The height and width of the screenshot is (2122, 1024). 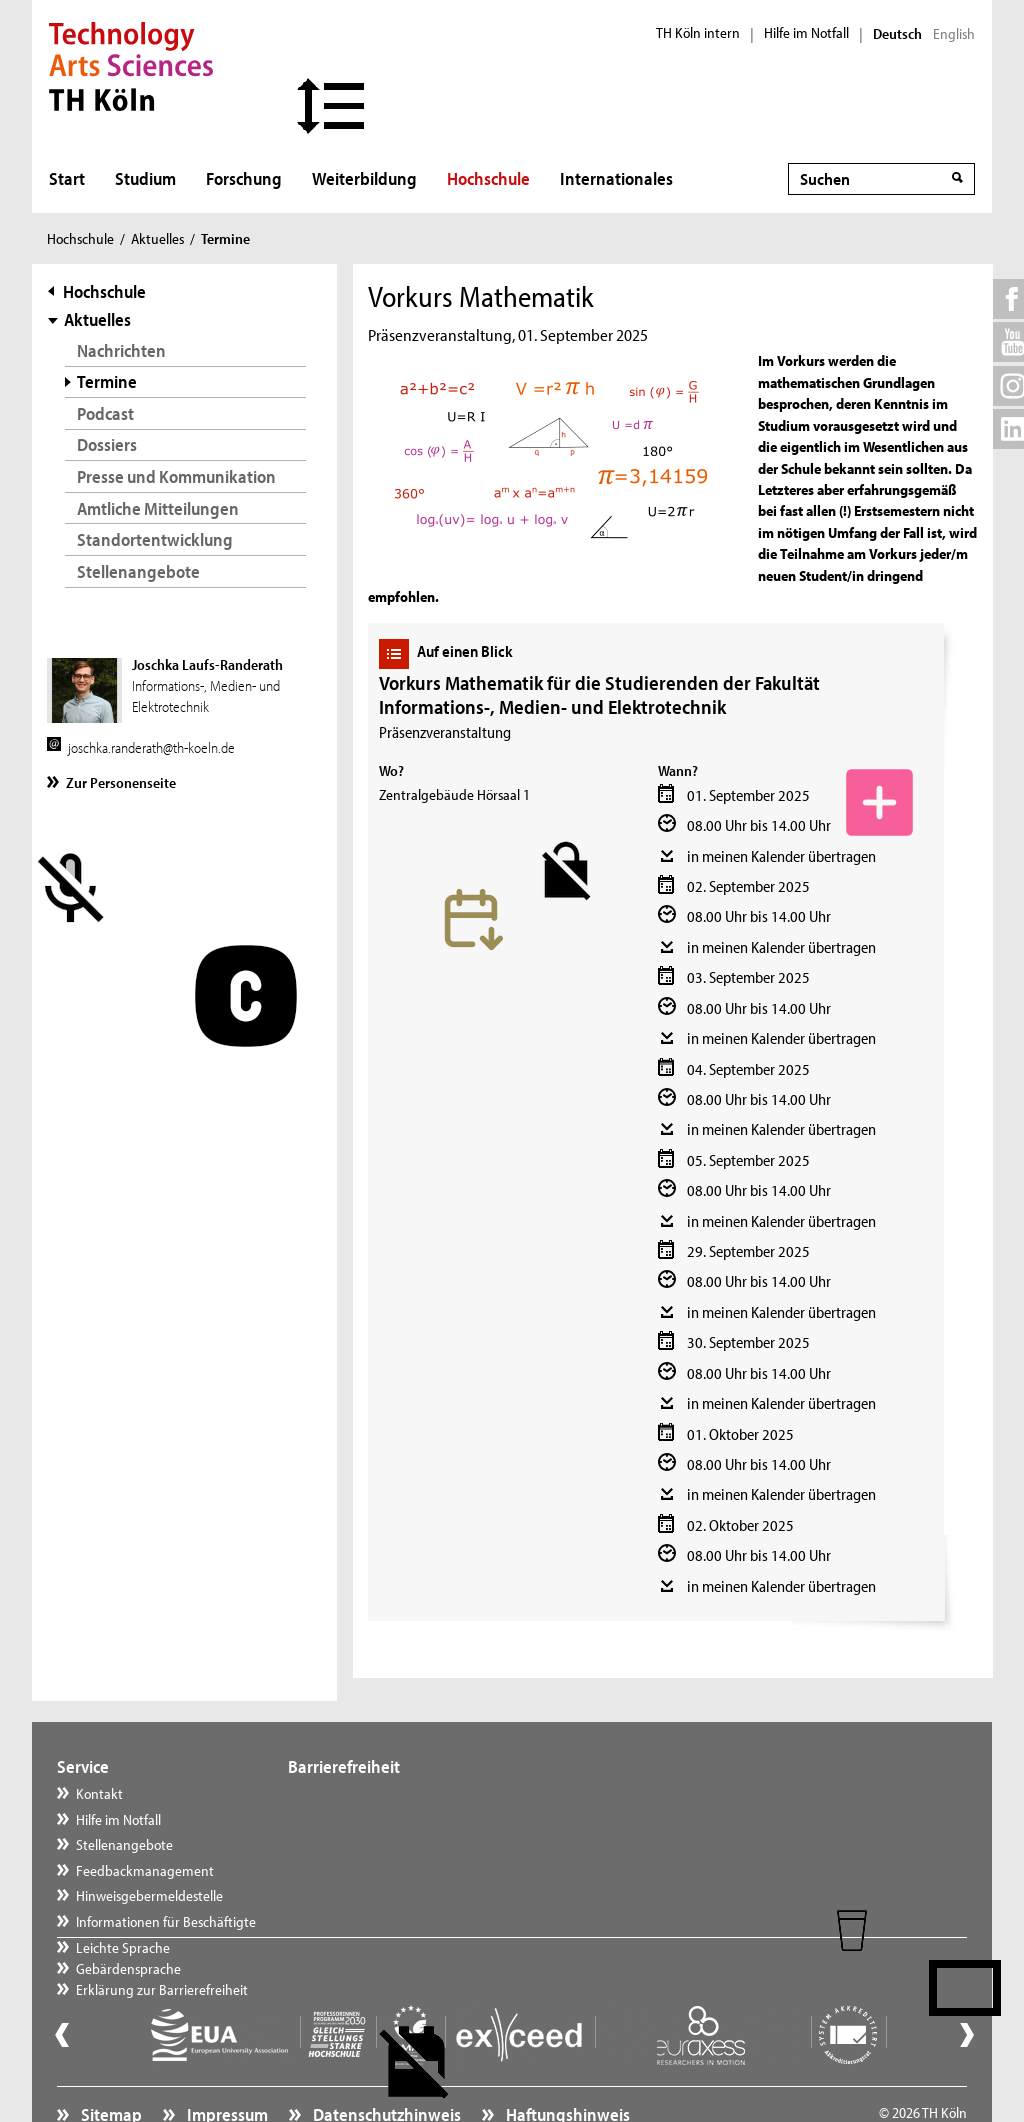 I want to click on indicates a copyright symbol or content ownership, so click(x=246, y=996).